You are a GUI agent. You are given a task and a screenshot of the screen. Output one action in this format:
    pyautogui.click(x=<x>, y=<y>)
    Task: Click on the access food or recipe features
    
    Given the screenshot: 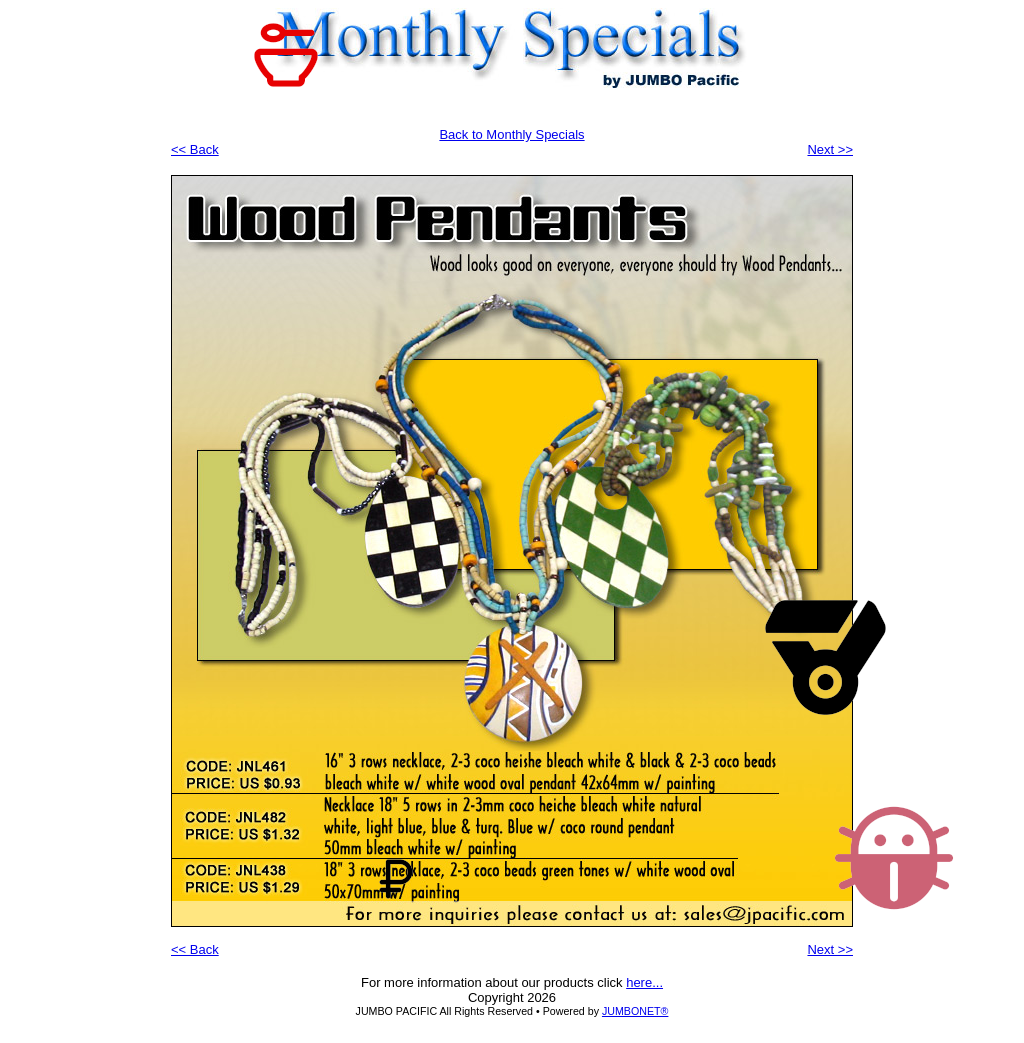 What is the action you would take?
    pyautogui.click(x=286, y=55)
    